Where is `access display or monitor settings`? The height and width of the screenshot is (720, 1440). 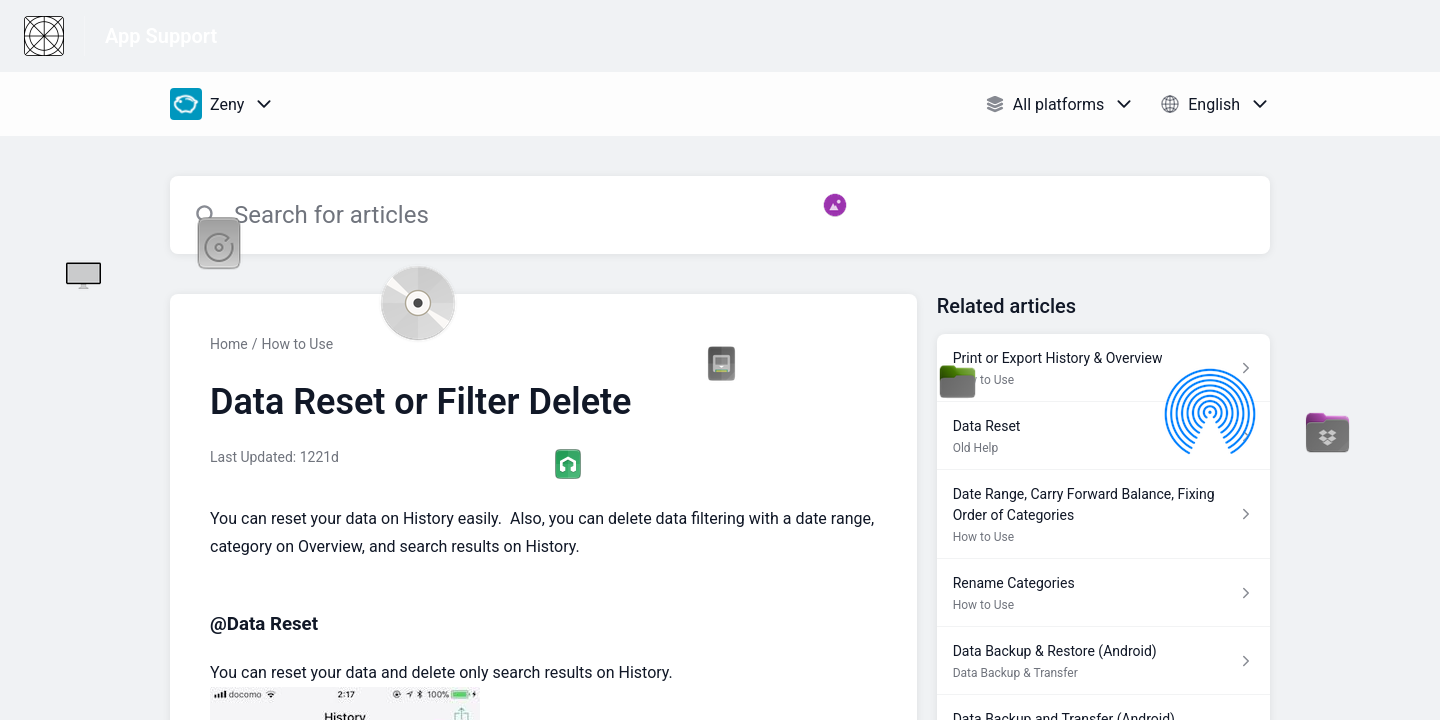 access display or monitor settings is located at coordinates (83, 275).